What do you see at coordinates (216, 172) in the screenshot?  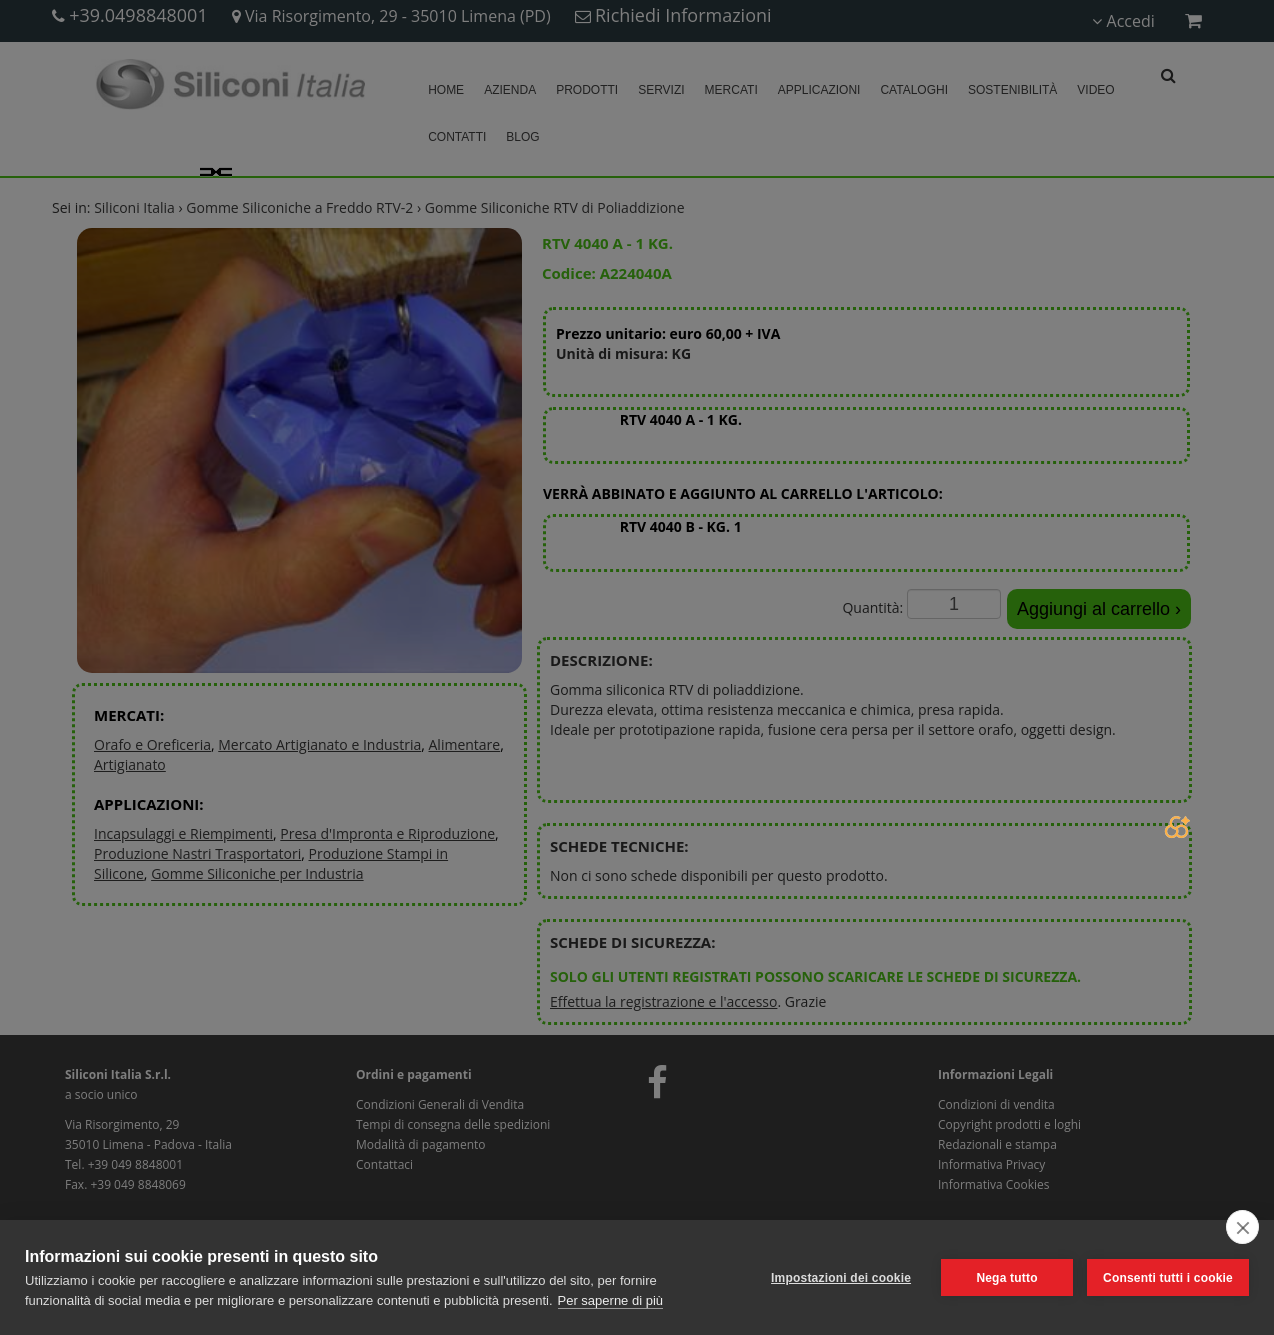 I see `dacia brand logo` at bounding box center [216, 172].